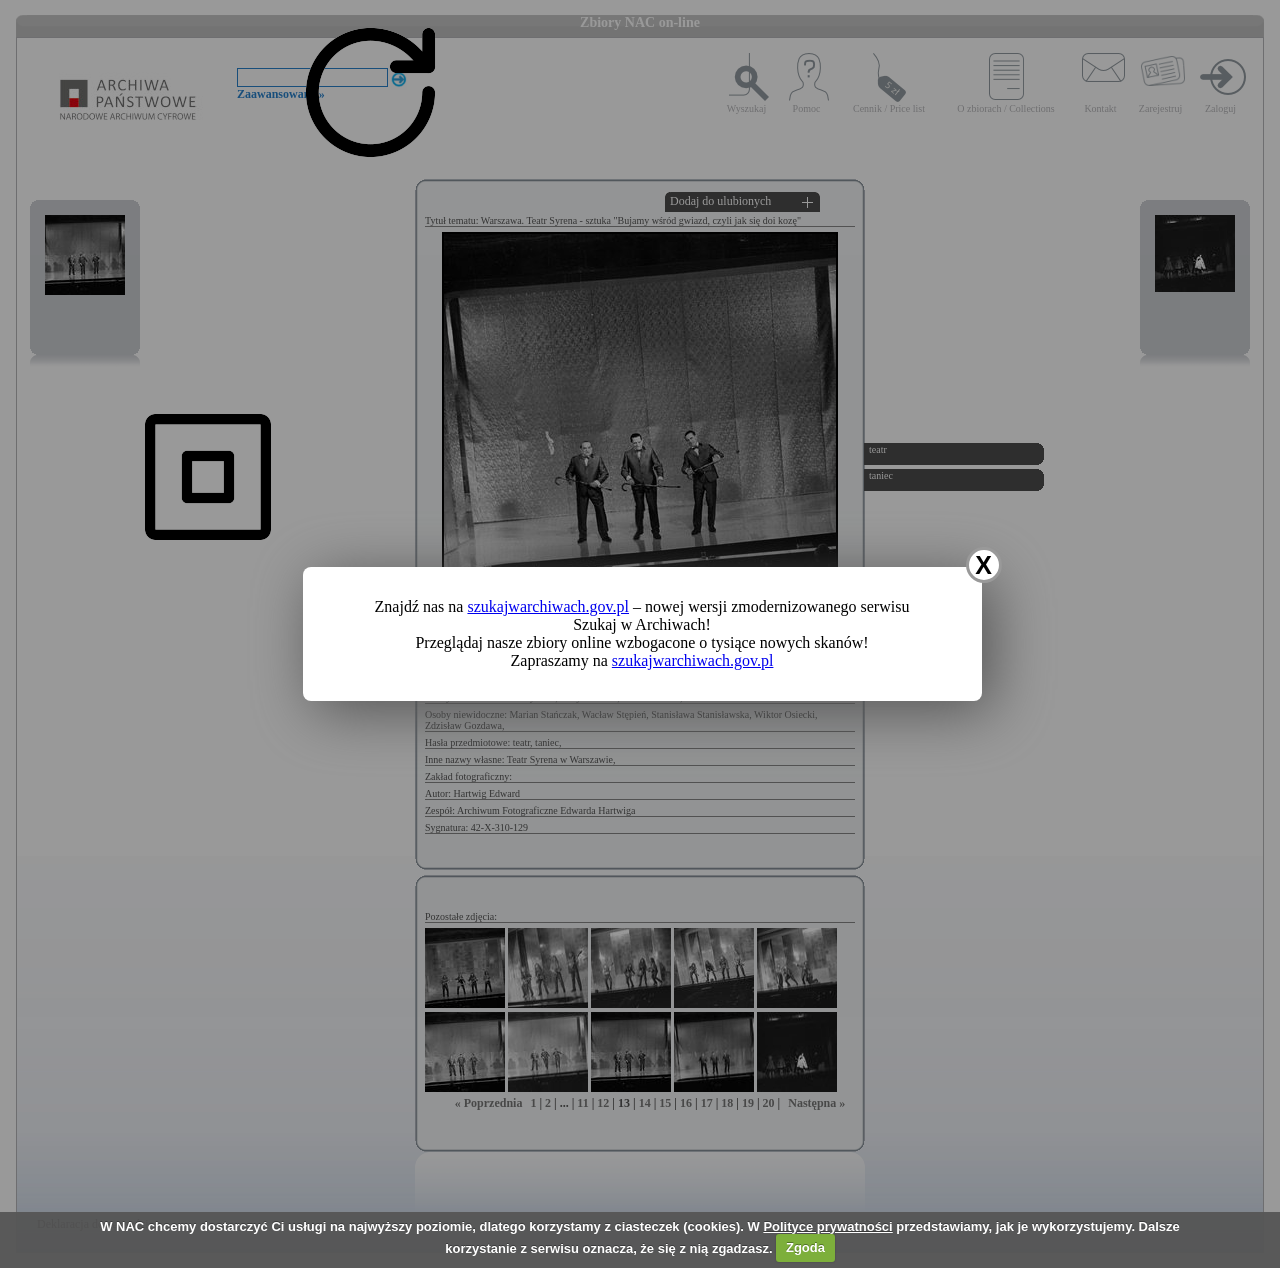  Describe the element at coordinates (208, 477) in the screenshot. I see `square payment or point-of-sale app` at that location.